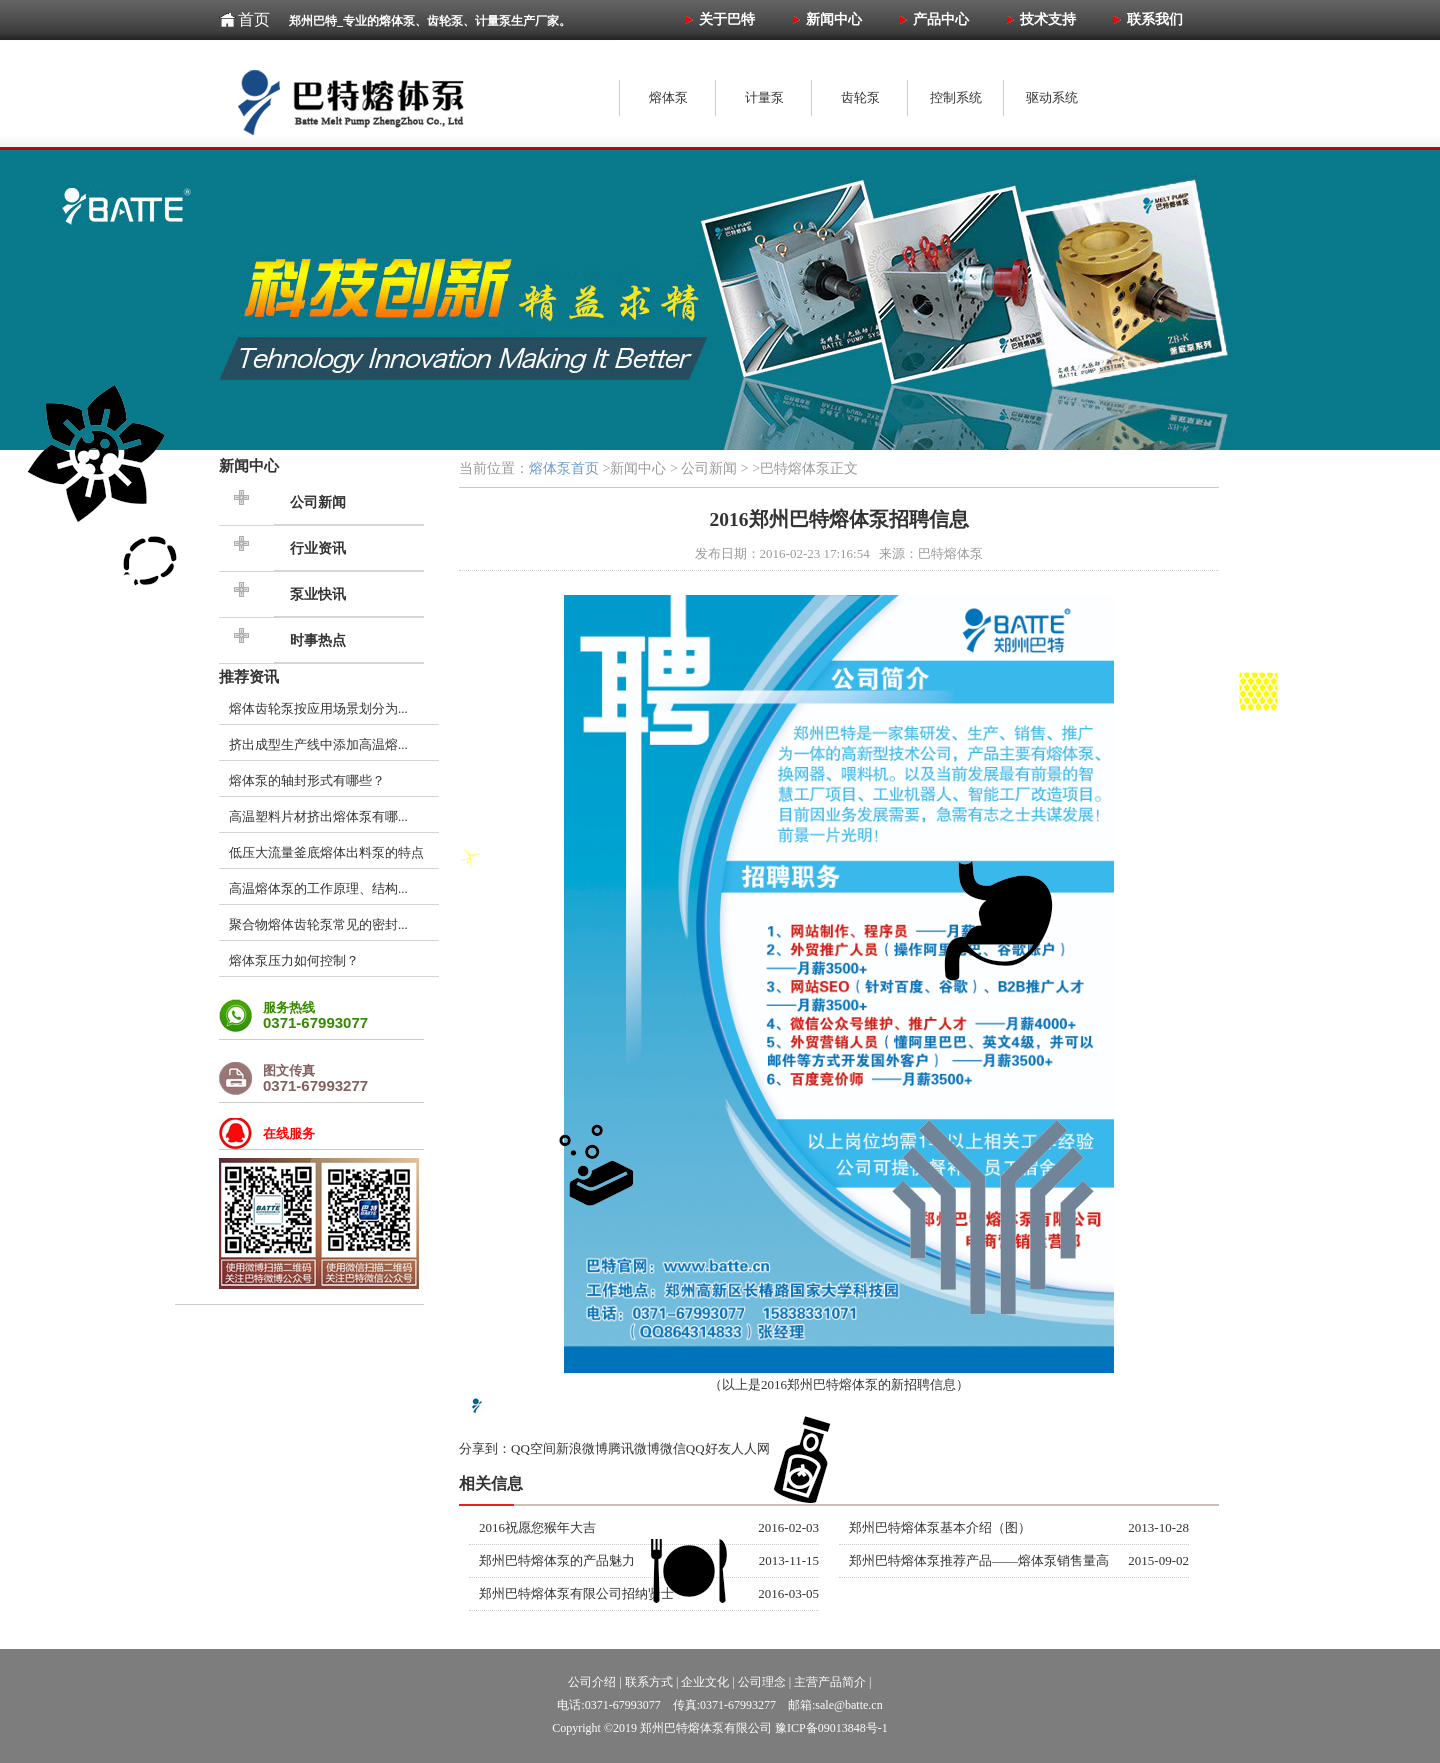  What do you see at coordinates (993, 1217) in the screenshot?
I see `enter the slumbering sanctuary area` at bounding box center [993, 1217].